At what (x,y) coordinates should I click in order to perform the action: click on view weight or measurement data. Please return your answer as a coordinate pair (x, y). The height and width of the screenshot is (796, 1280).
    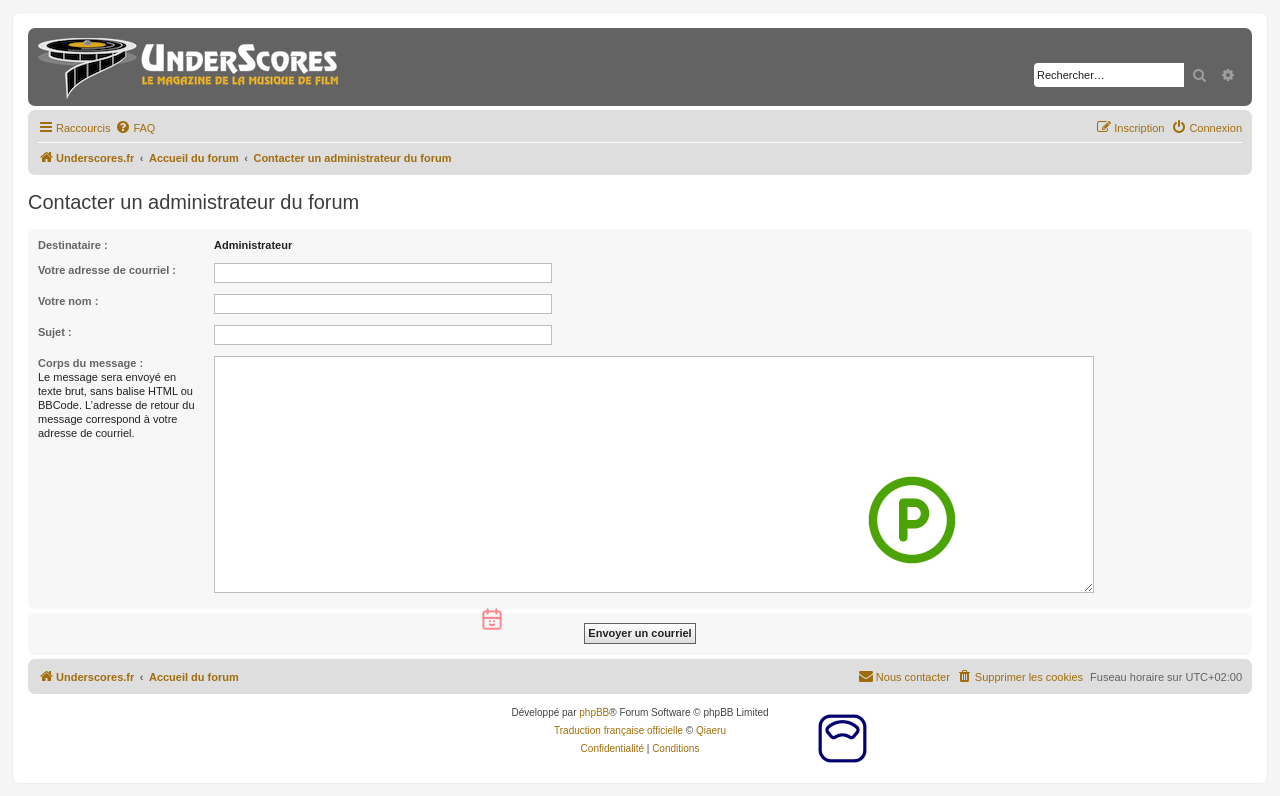
    Looking at the image, I should click on (842, 738).